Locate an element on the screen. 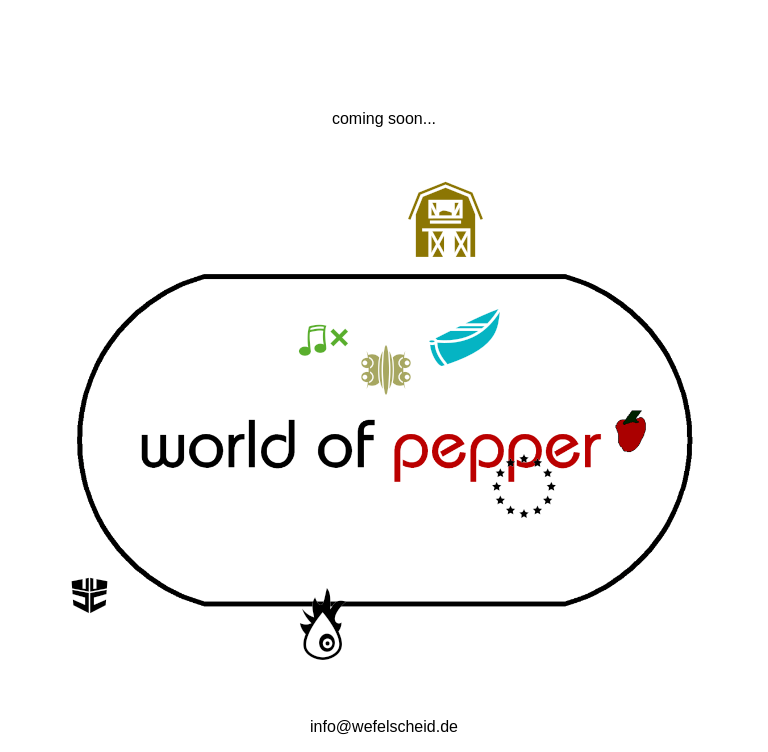  select european union as region or country is located at coordinates (524, 486).